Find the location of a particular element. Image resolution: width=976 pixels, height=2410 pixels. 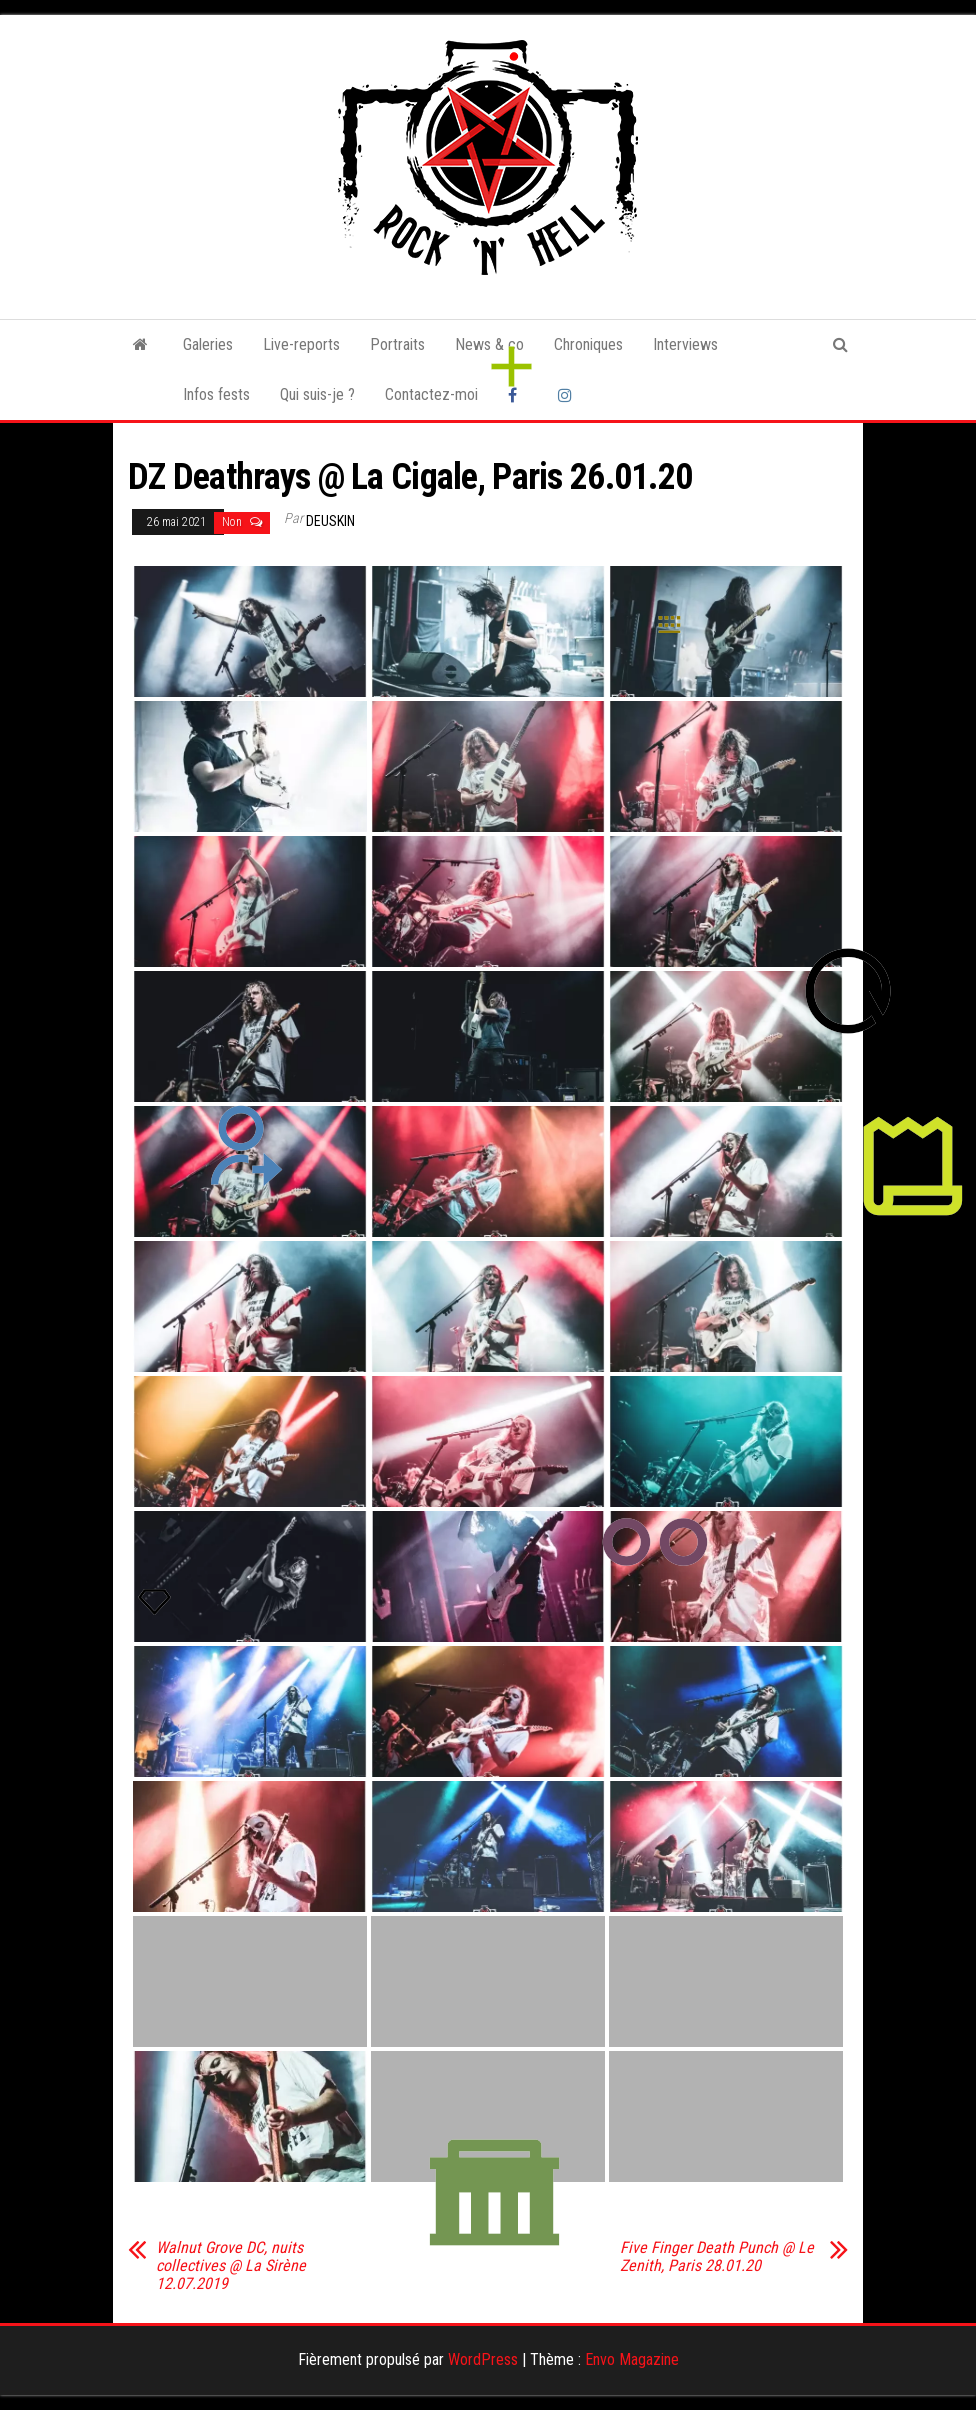

access government services is located at coordinates (494, 2192).